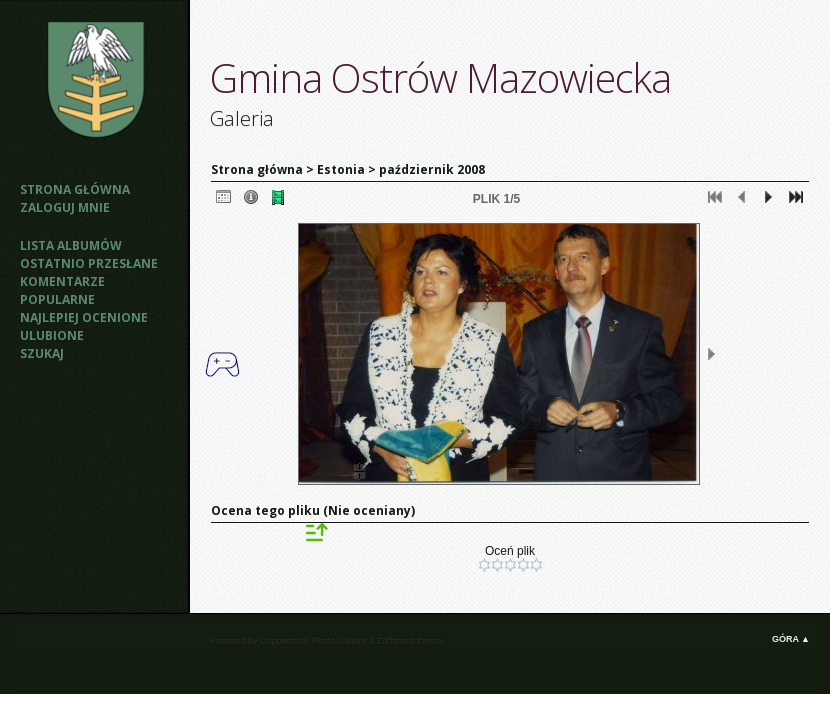  What do you see at coordinates (316, 533) in the screenshot?
I see `sort items in descending order` at bounding box center [316, 533].